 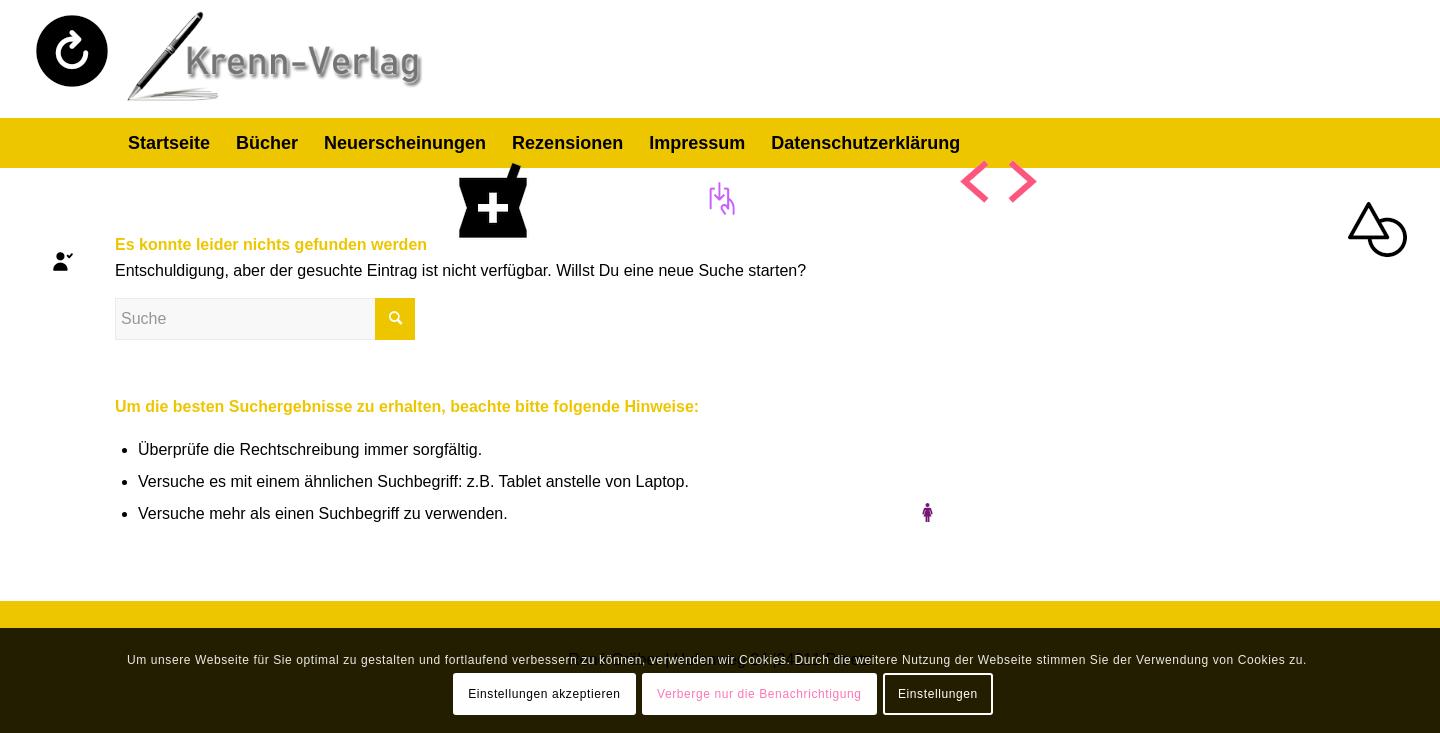 What do you see at coordinates (998, 181) in the screenshot?
I see `view or edit source code` at bounding box center [998, 181].